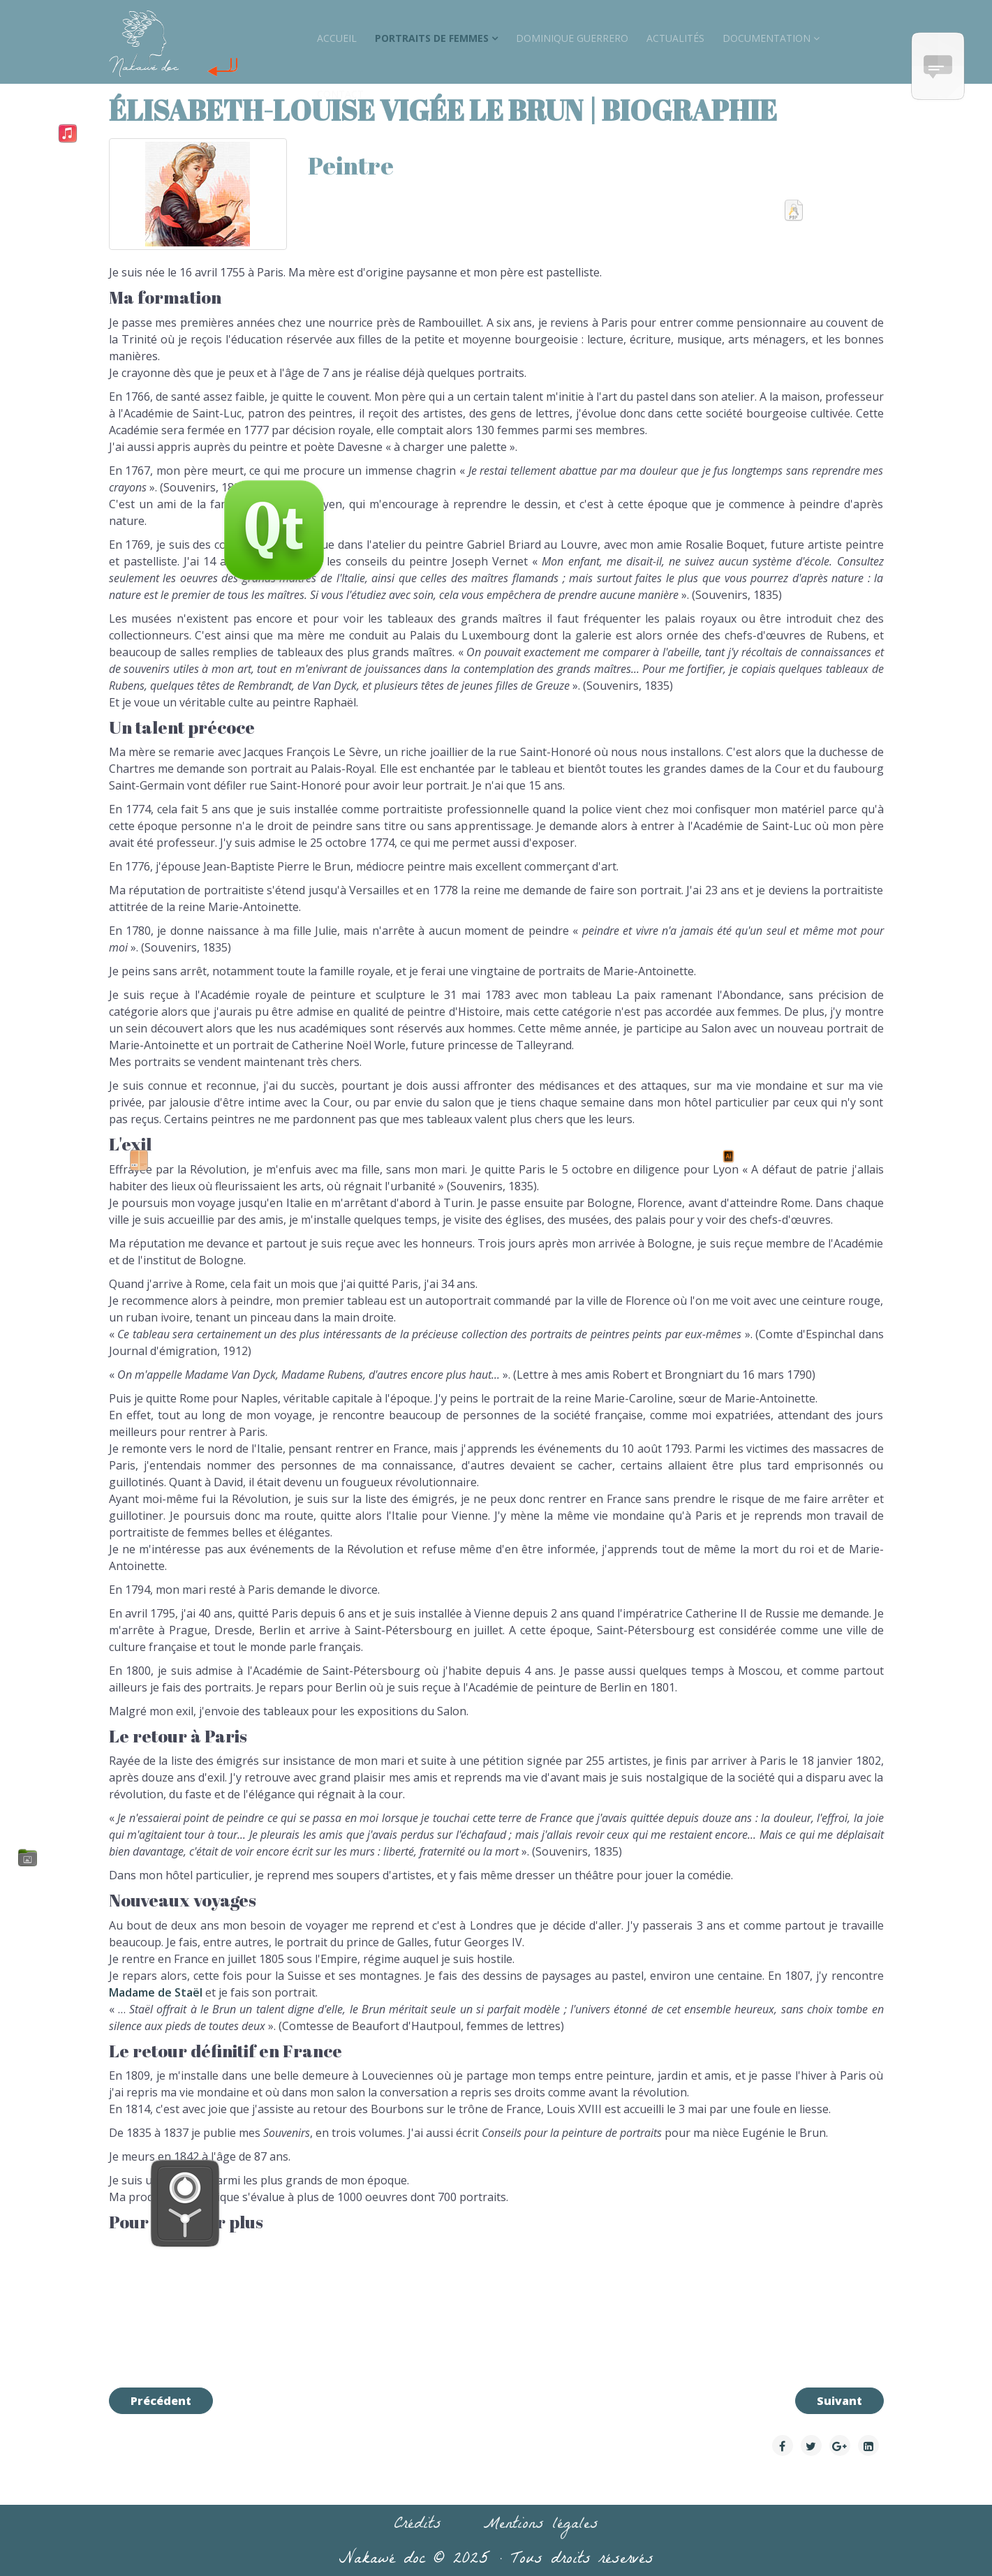 The height and width of the screenshot is (2576, 992). I want to click on open Qt application framework, so click(274, 530).